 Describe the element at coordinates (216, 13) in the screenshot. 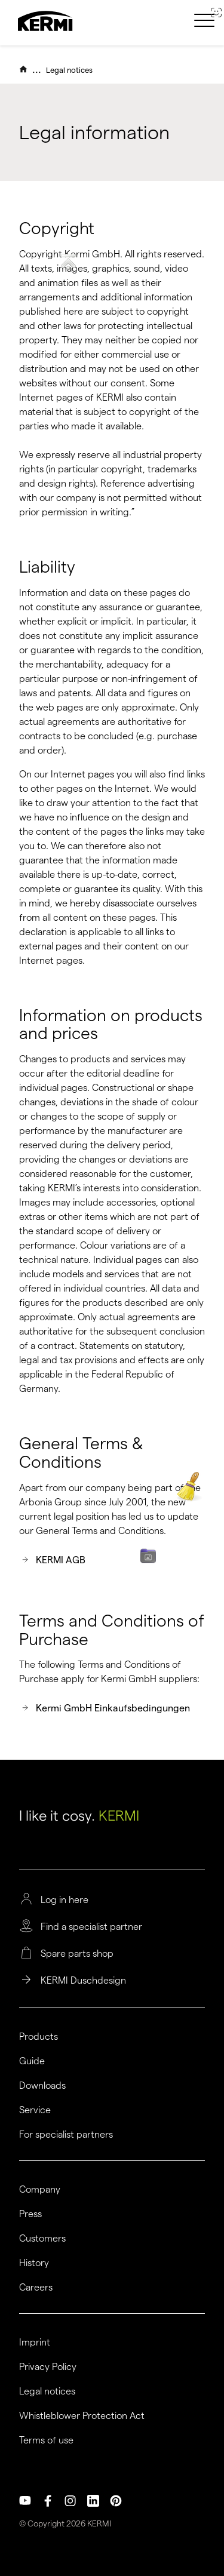

I see `face recognition authentication` at that location.